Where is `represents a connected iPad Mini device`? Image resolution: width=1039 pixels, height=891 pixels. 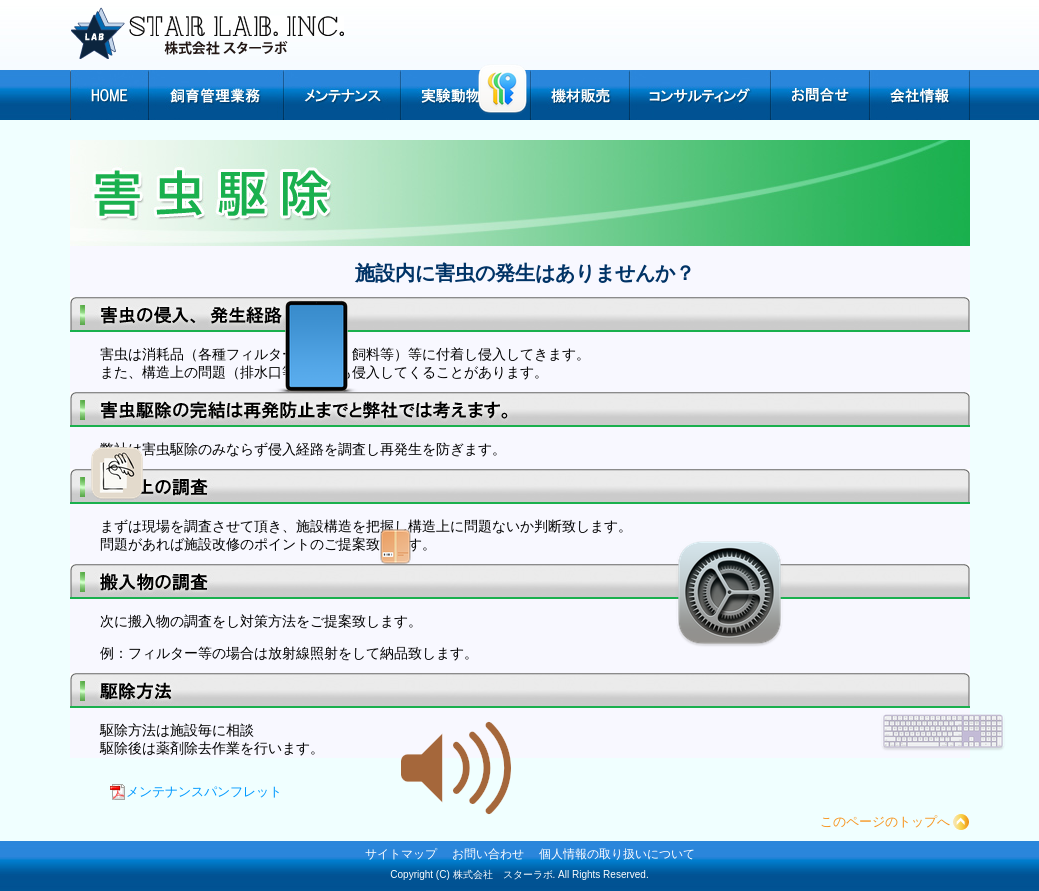 represents a connected iPad Mini device is located at coordinates (316, 336).